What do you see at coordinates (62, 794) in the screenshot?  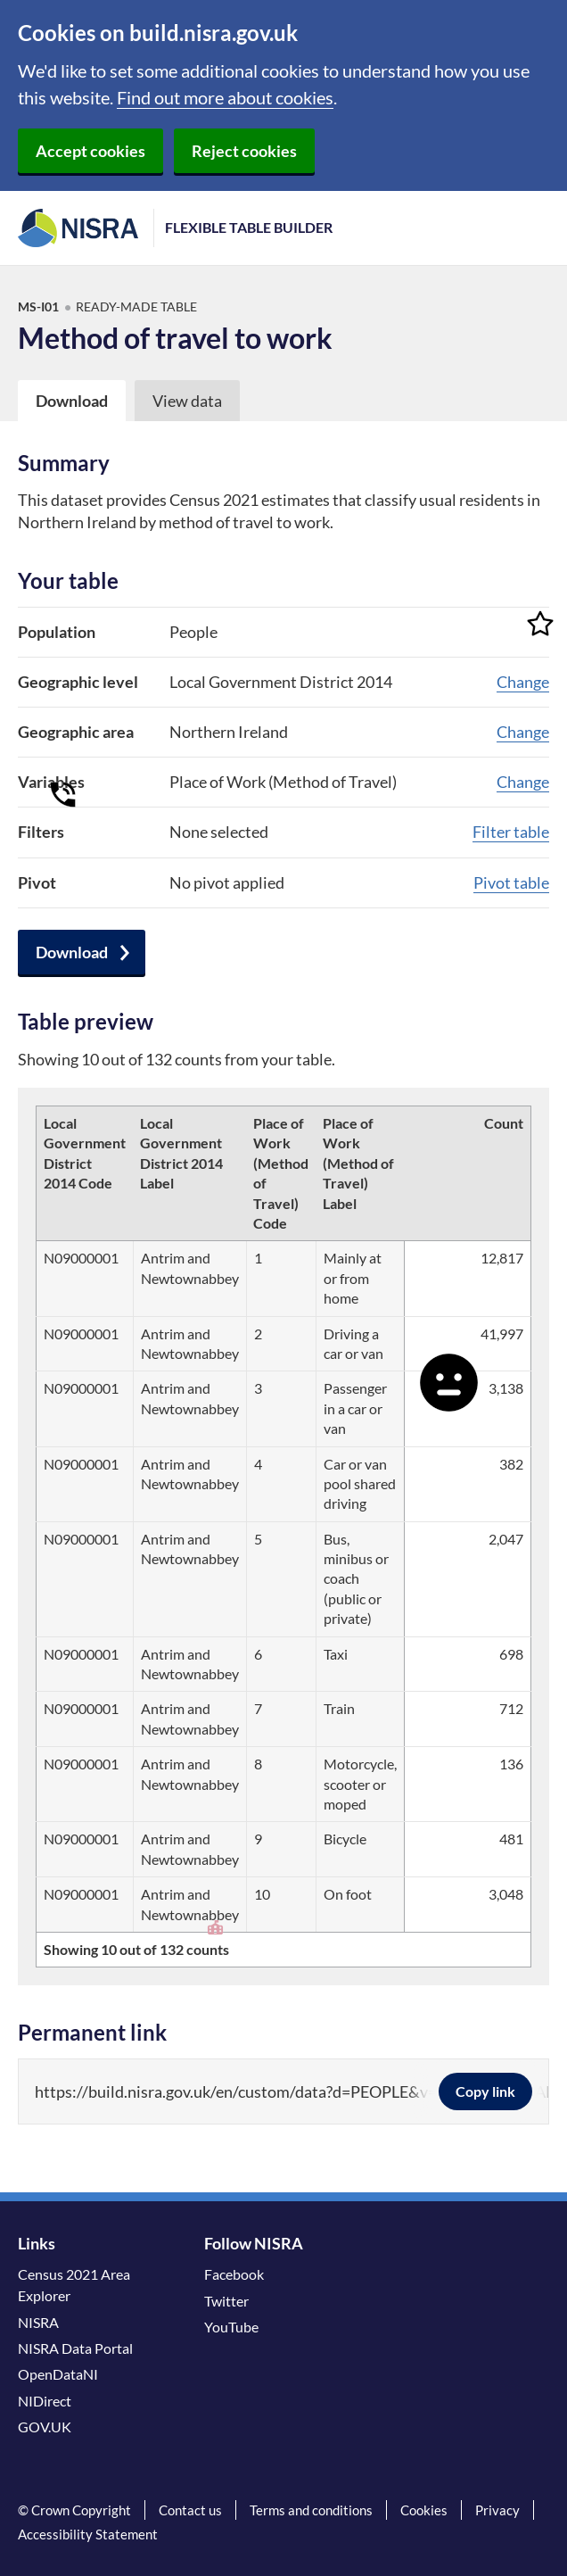 I see `indicates an active phone call in progress` at bounding box center [62, 794].